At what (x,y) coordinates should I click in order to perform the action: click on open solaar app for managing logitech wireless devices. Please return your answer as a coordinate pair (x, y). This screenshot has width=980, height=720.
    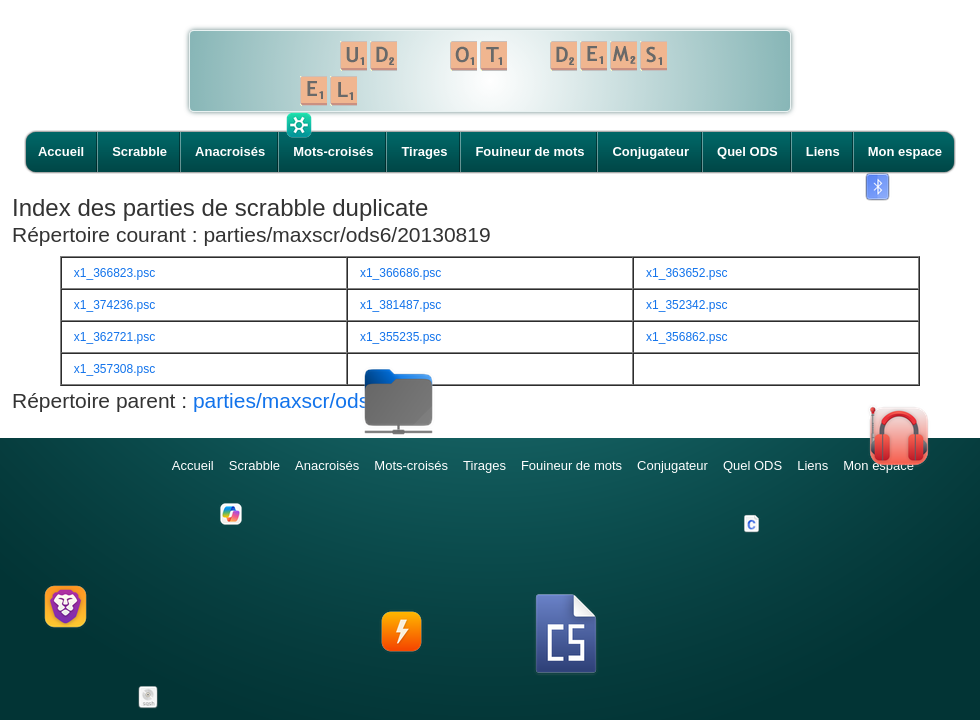
    Looking at the image, I should click on (299, 125).